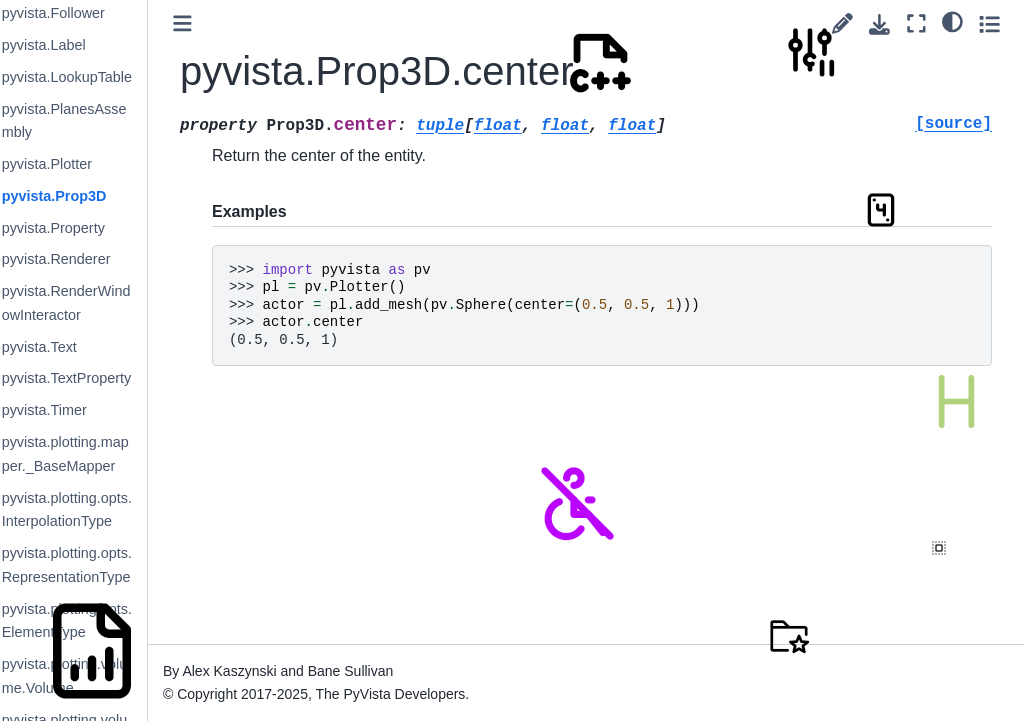  I want to click on a C++ source code file, so click(600, 65).